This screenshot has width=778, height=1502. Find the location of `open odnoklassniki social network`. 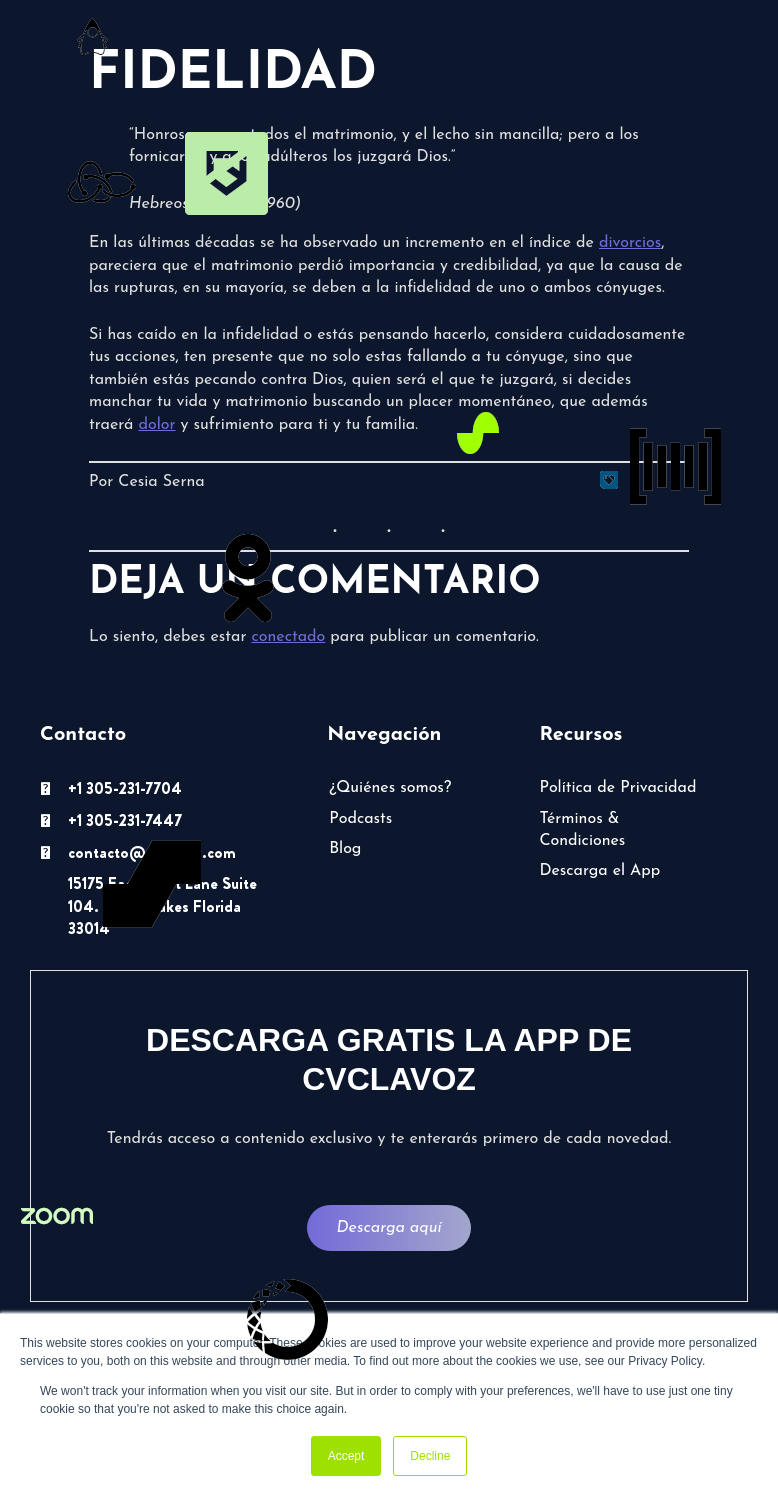

open odnoklassniki social network is located at coordinates (248, 578).